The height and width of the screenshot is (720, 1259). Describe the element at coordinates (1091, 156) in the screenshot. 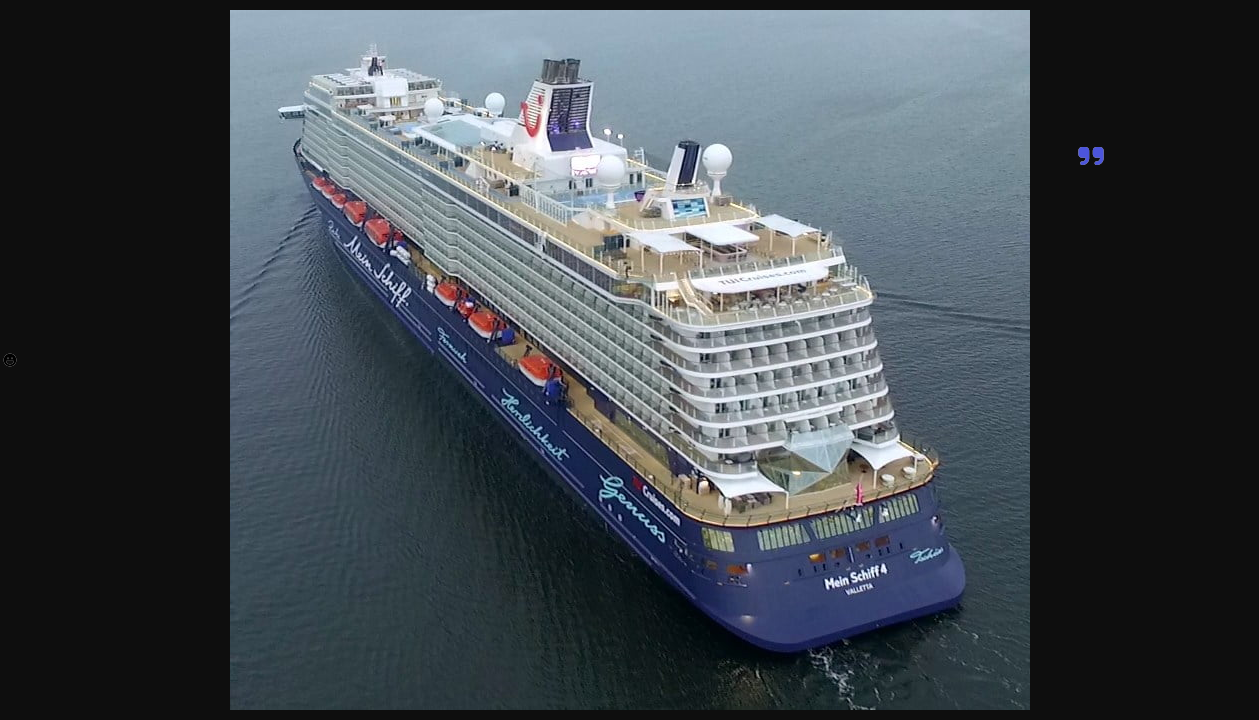

I see `insert a block quote` at that location.